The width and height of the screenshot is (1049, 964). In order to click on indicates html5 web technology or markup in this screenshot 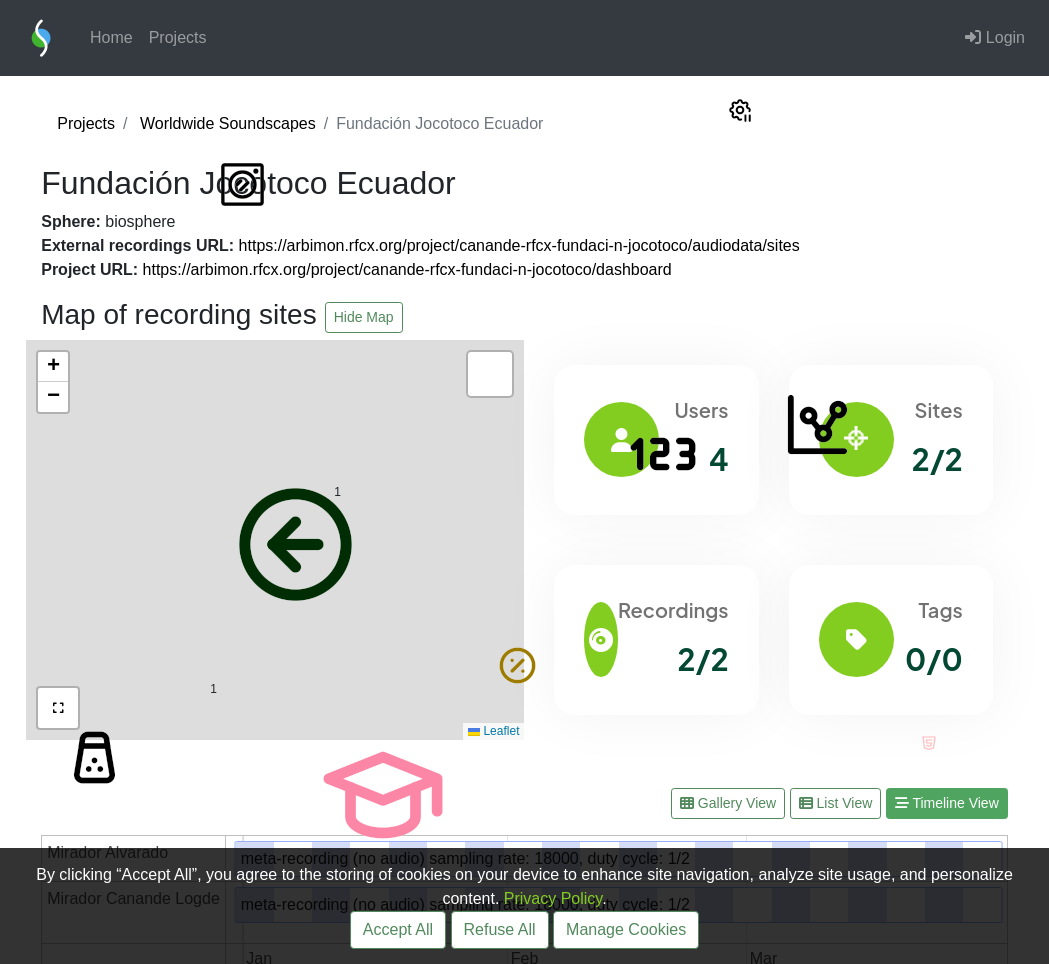, I will do `click(929, 743)`.